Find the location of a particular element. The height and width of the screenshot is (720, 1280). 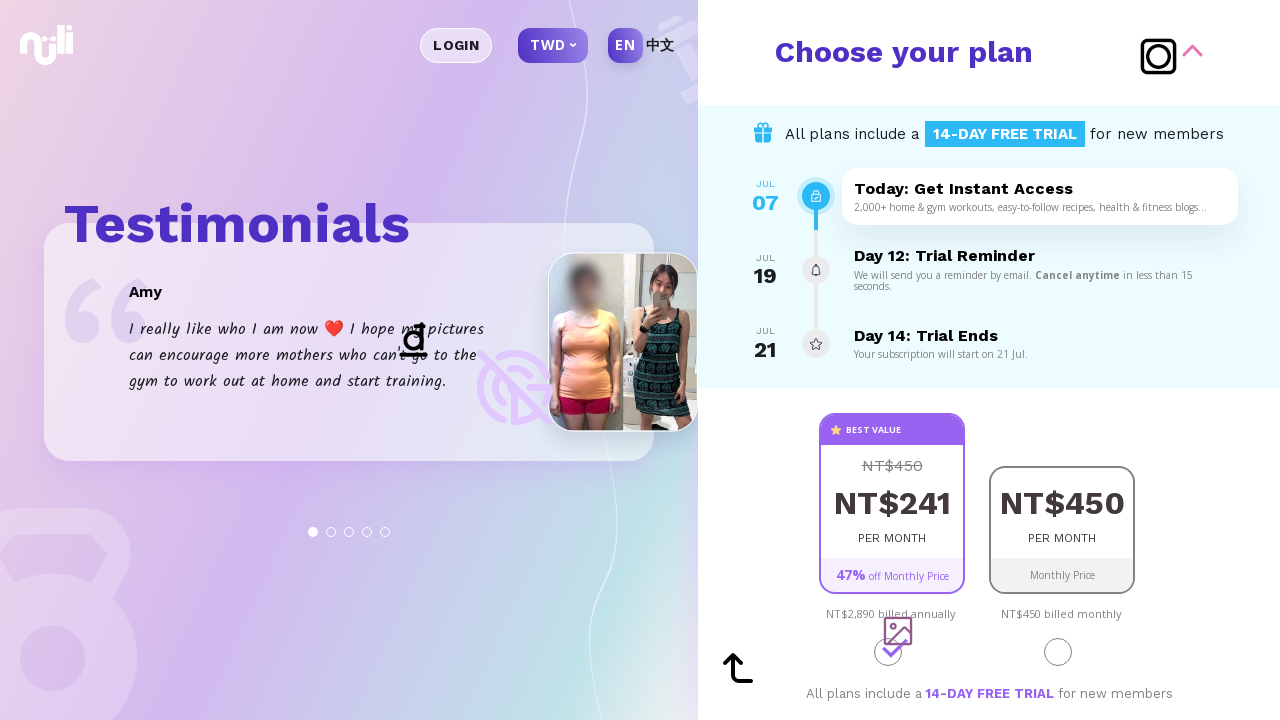

indicates Vietnamese dong currency is located at coordinates (413, 340).